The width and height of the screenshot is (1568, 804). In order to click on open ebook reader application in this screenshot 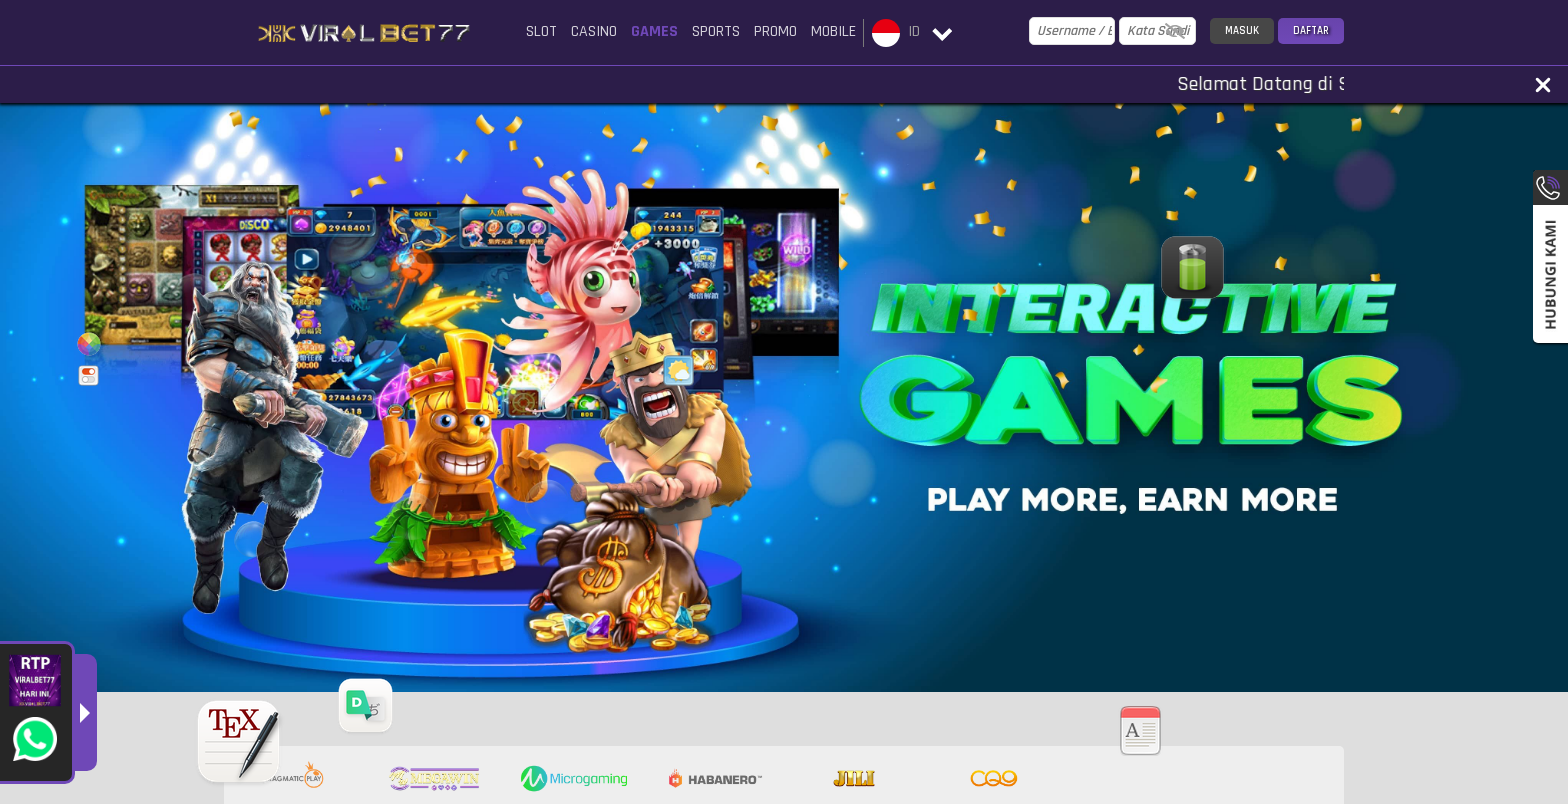, I will do `click(1140, 730)`.